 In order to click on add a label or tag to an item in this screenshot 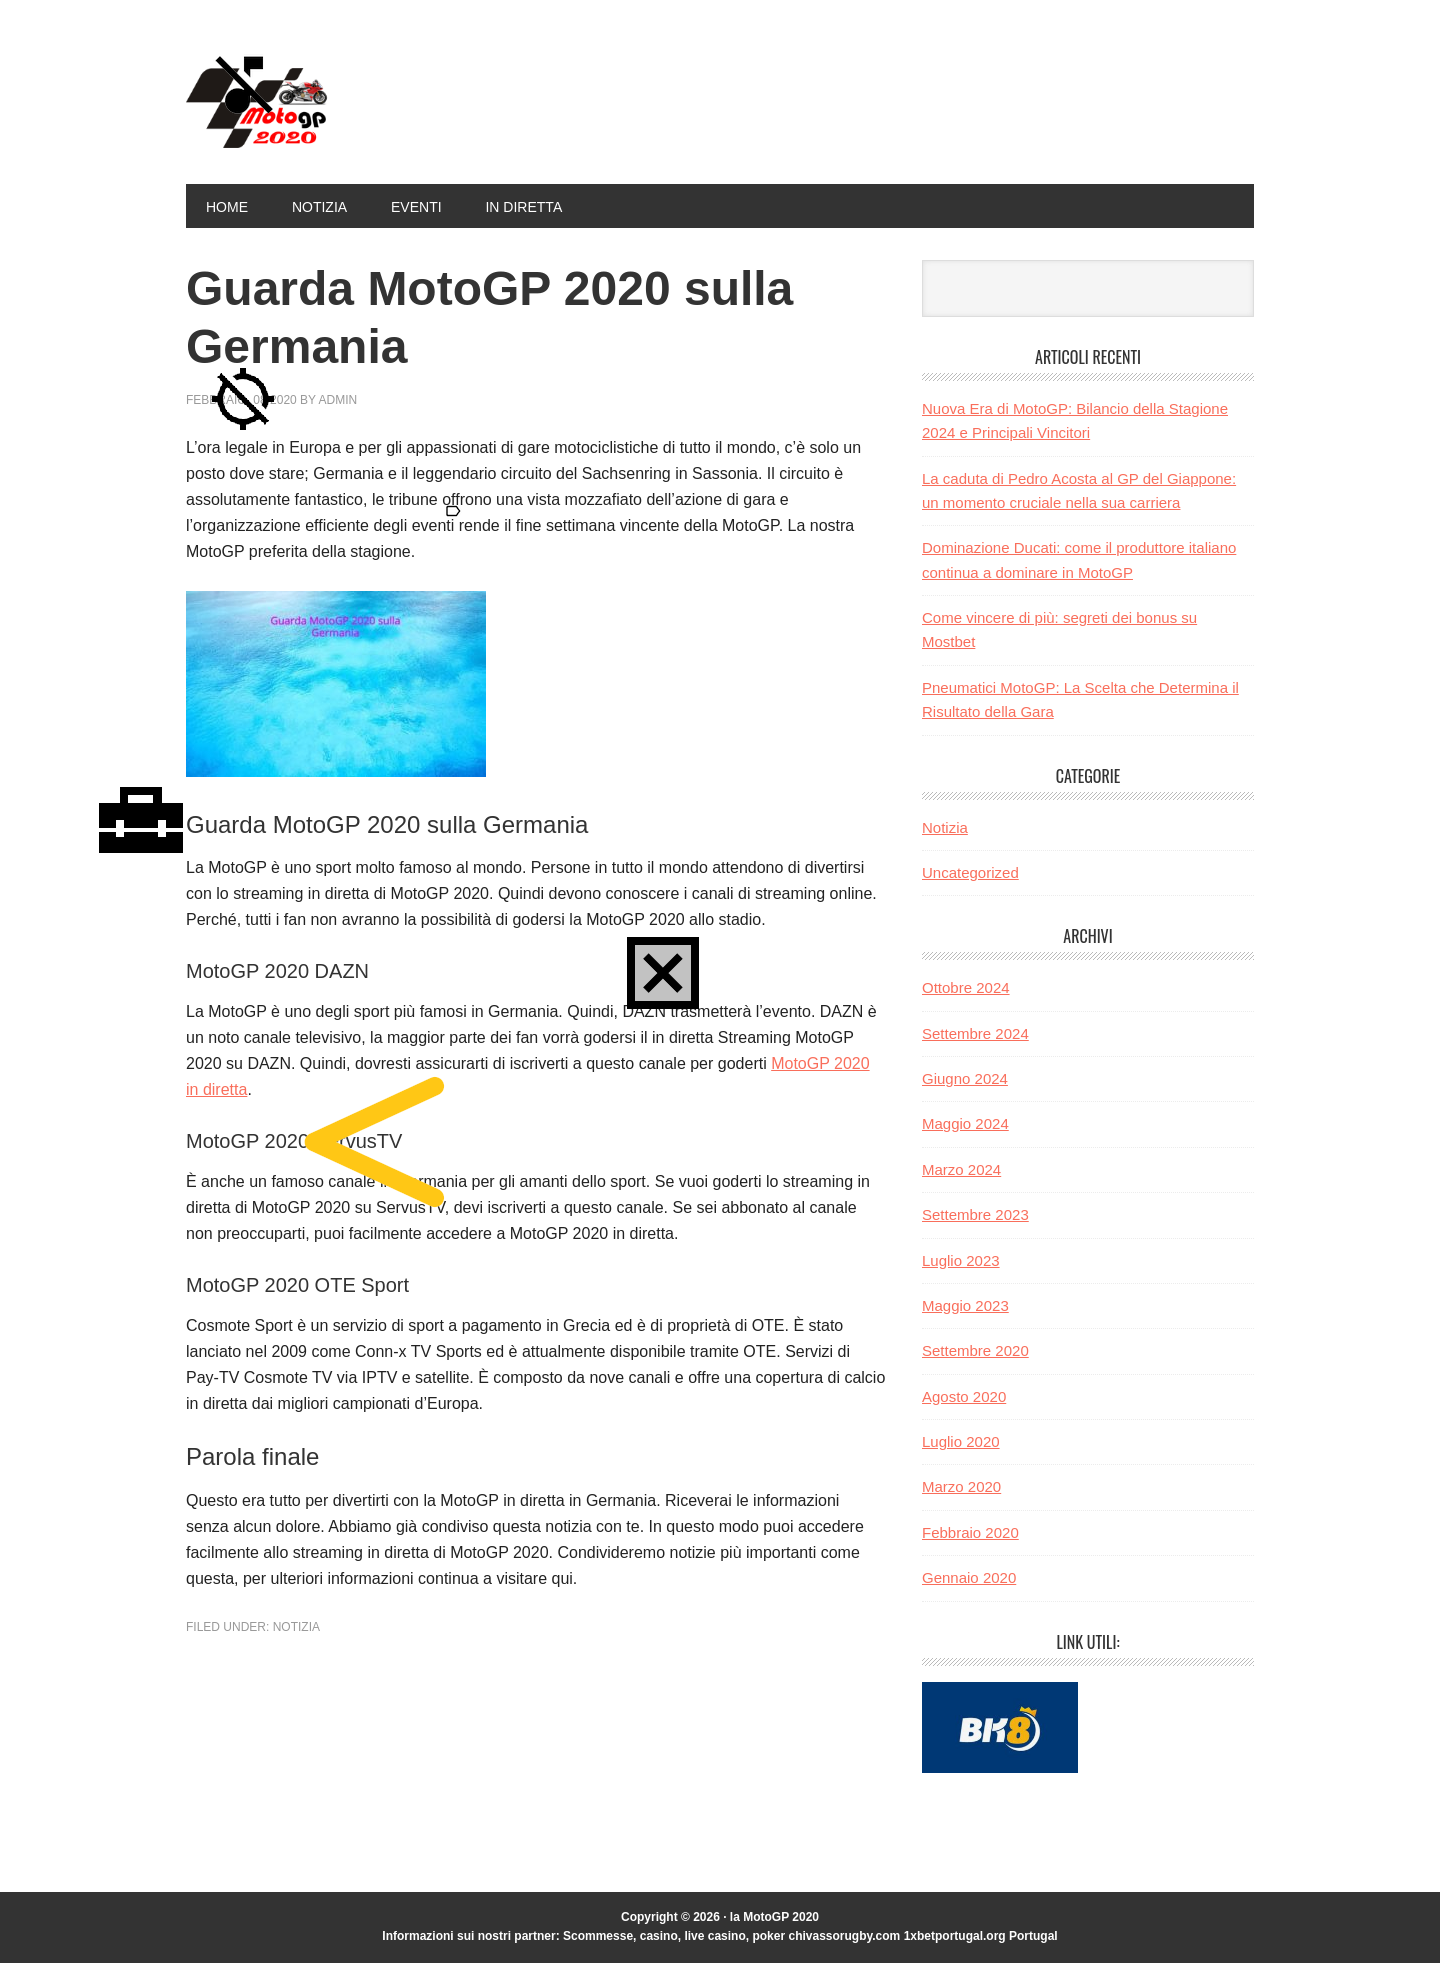, I will do `click(453, 511)`.